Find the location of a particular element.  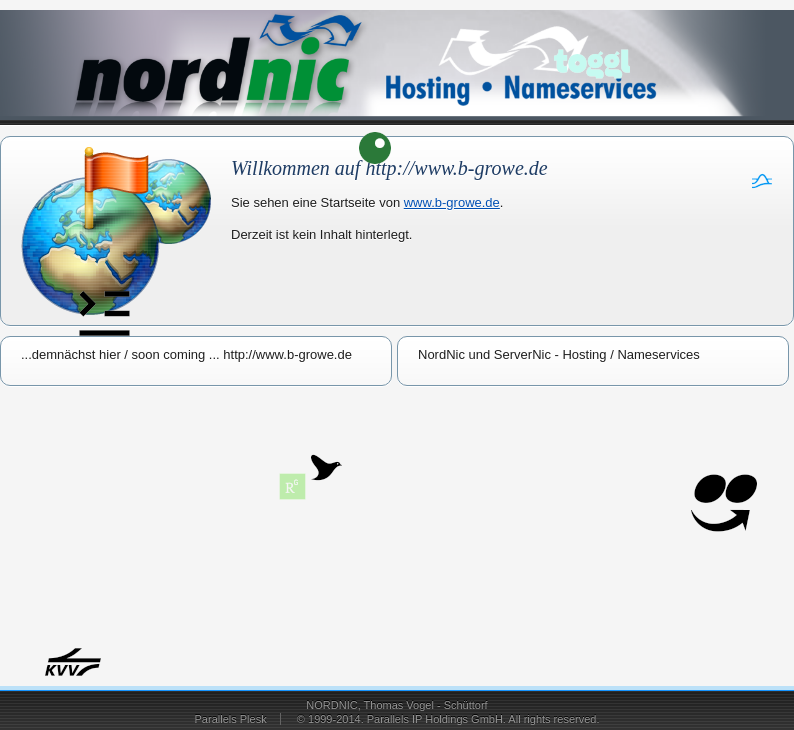

open Toggl time tracking app is located at coordinates (592, 64).